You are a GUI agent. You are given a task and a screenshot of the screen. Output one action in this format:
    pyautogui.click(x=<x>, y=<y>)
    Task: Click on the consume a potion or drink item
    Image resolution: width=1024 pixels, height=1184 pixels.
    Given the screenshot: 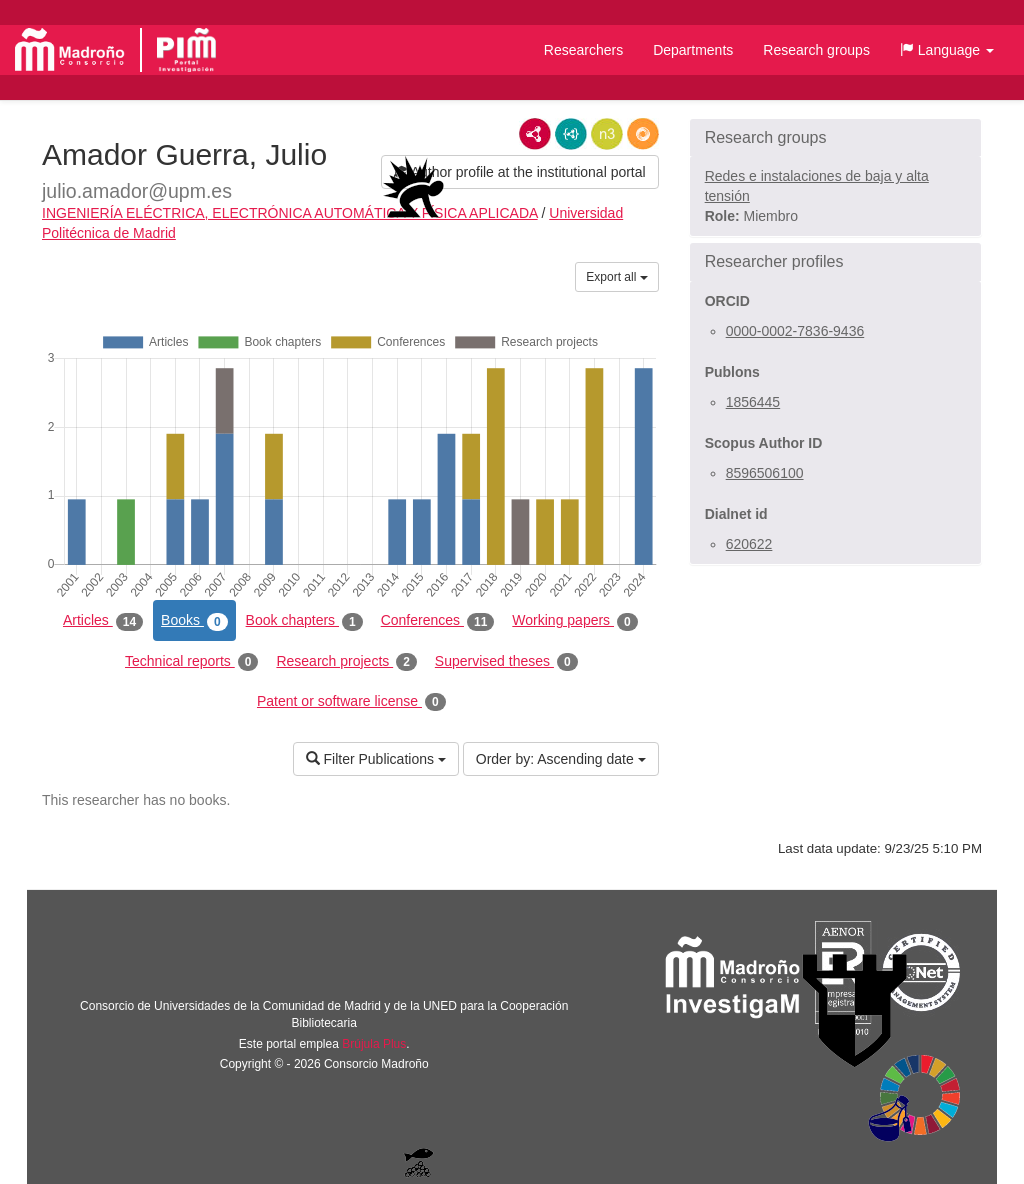 What is the action you would take?
    pyautogui.click(x=890, y=1118)
    